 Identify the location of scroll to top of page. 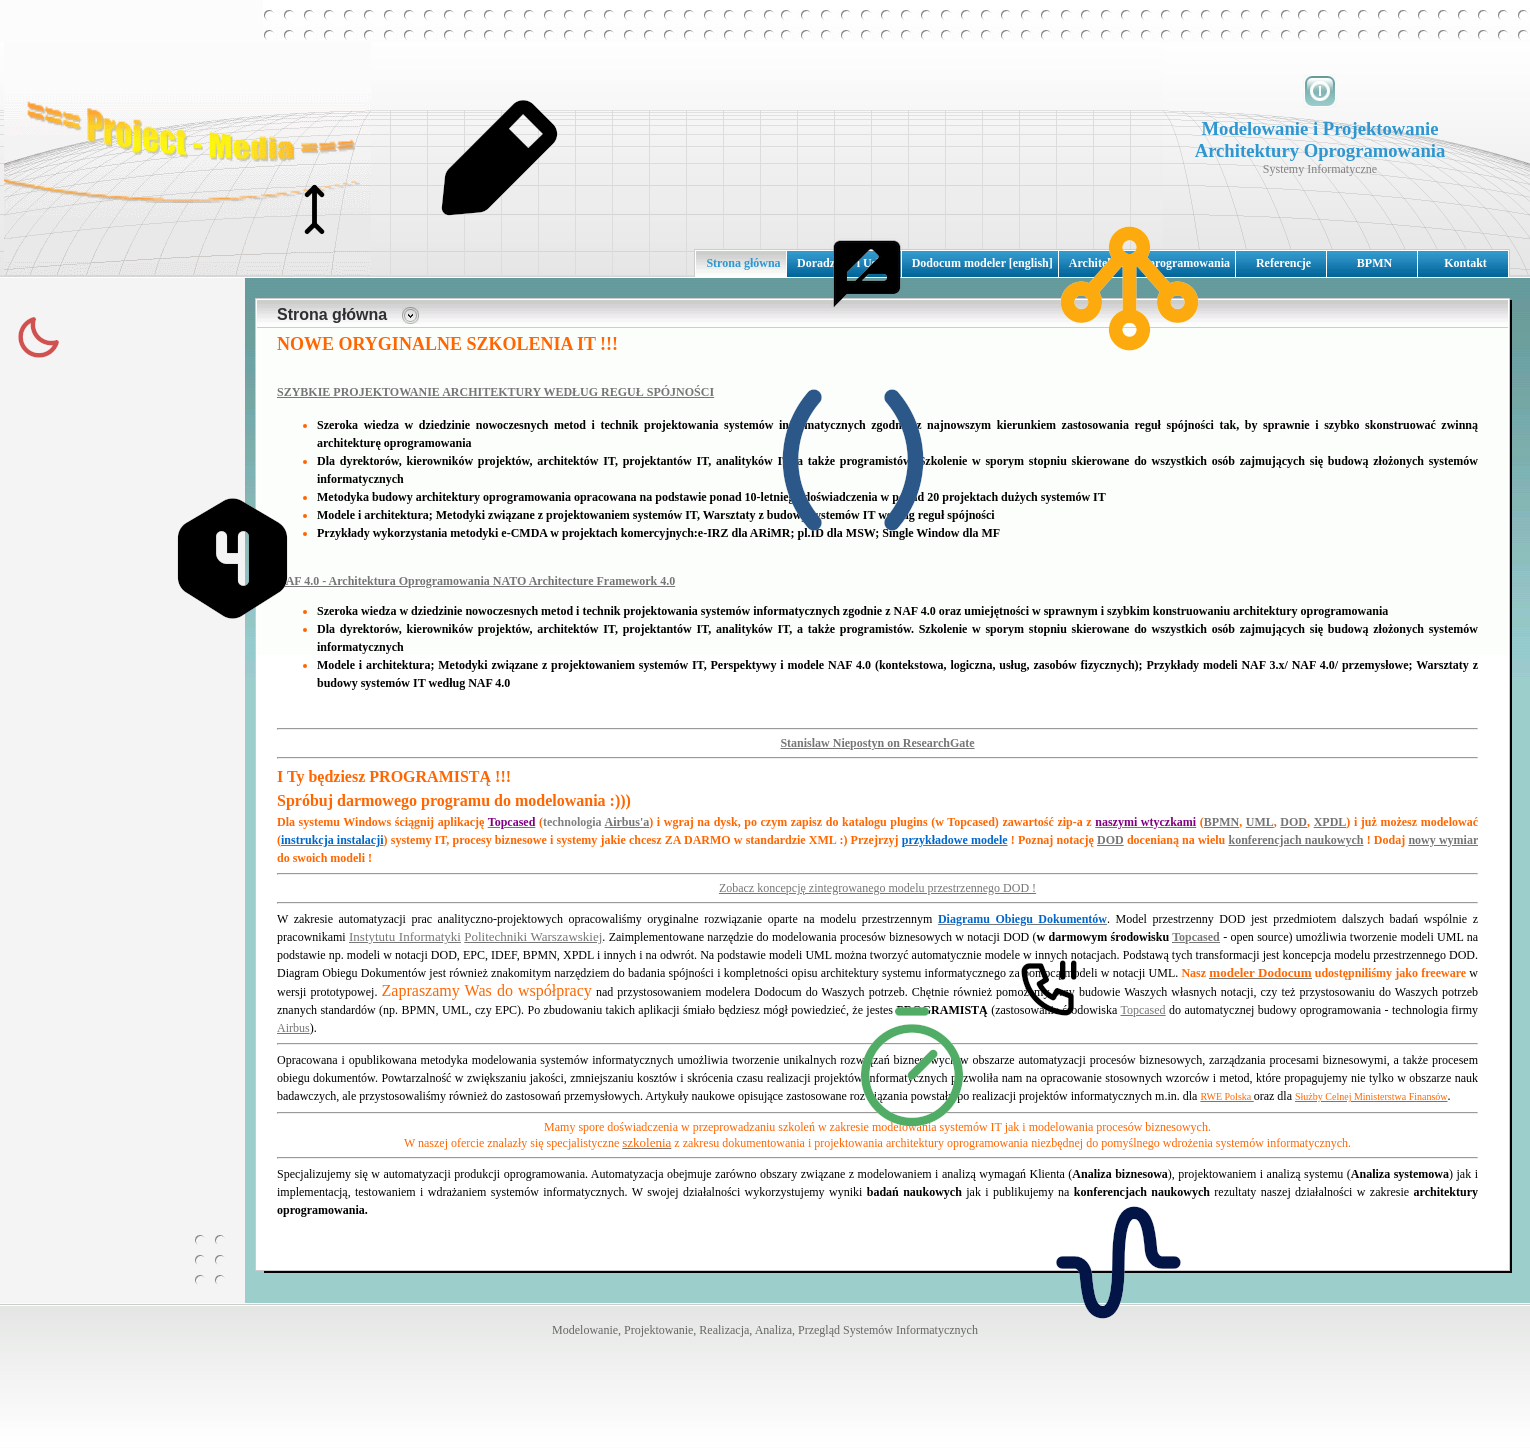
(314, 209).